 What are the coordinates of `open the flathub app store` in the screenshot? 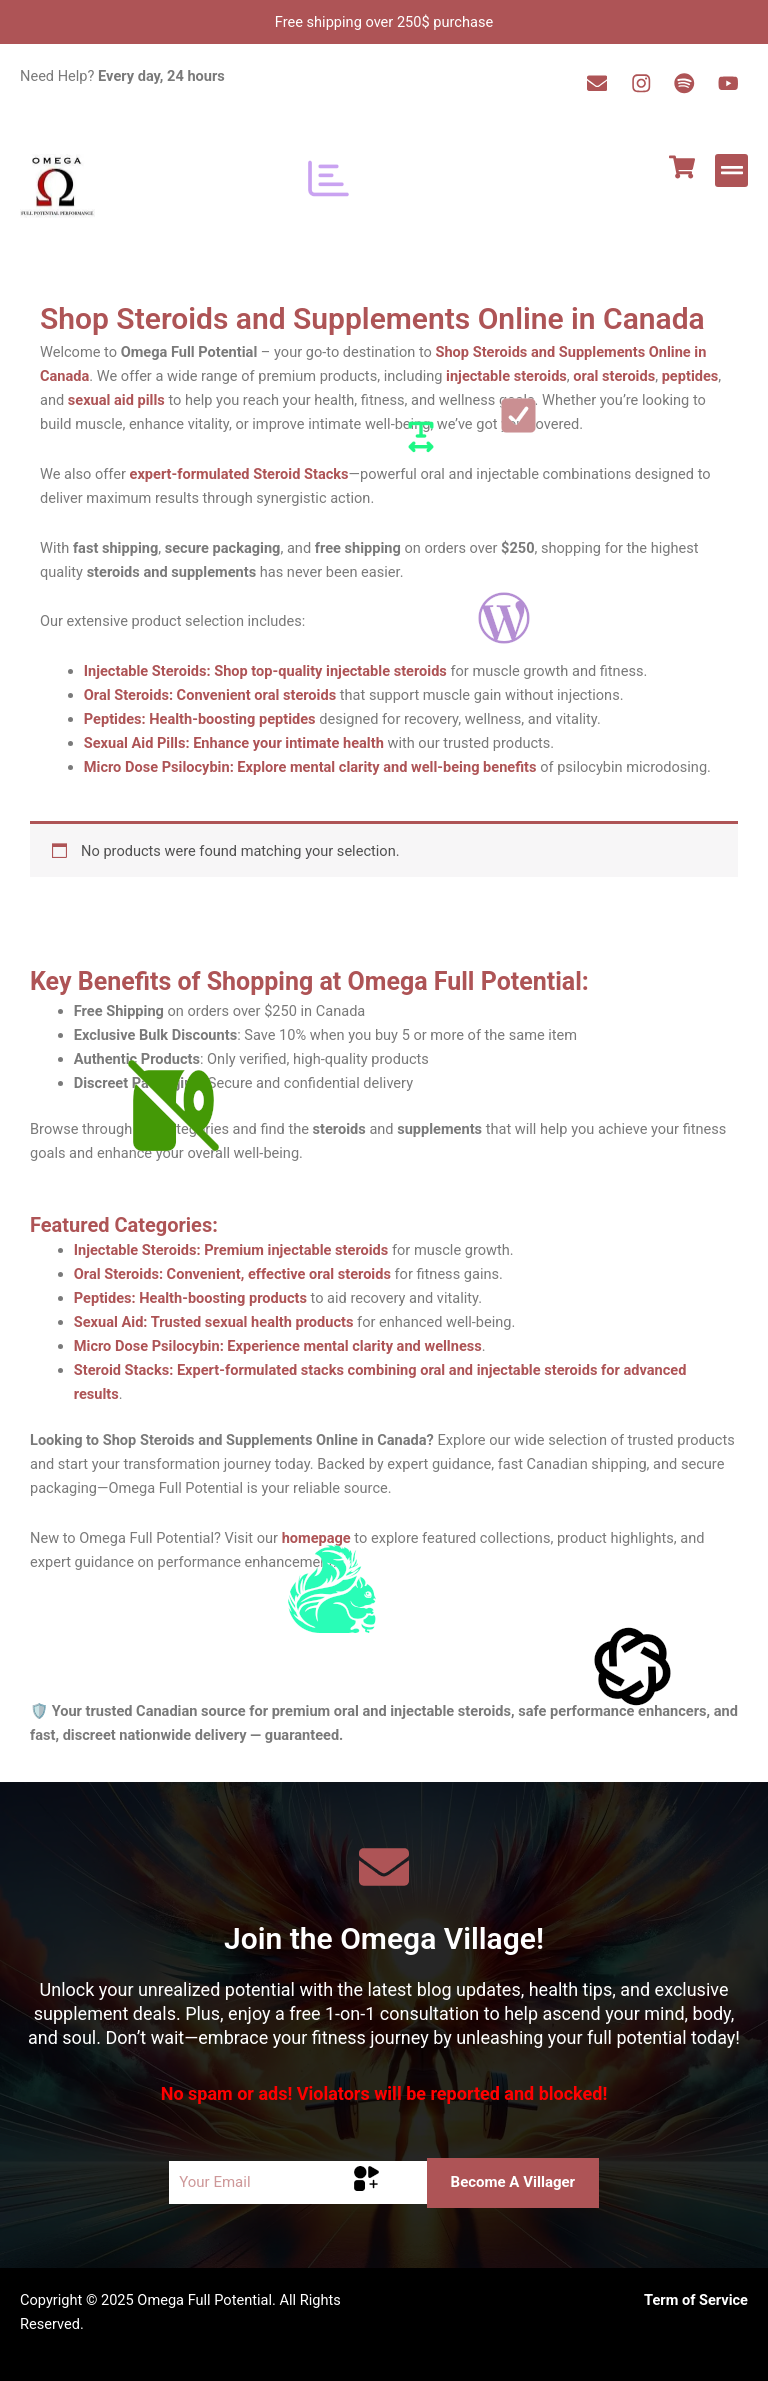 It's located at (366, 2178).